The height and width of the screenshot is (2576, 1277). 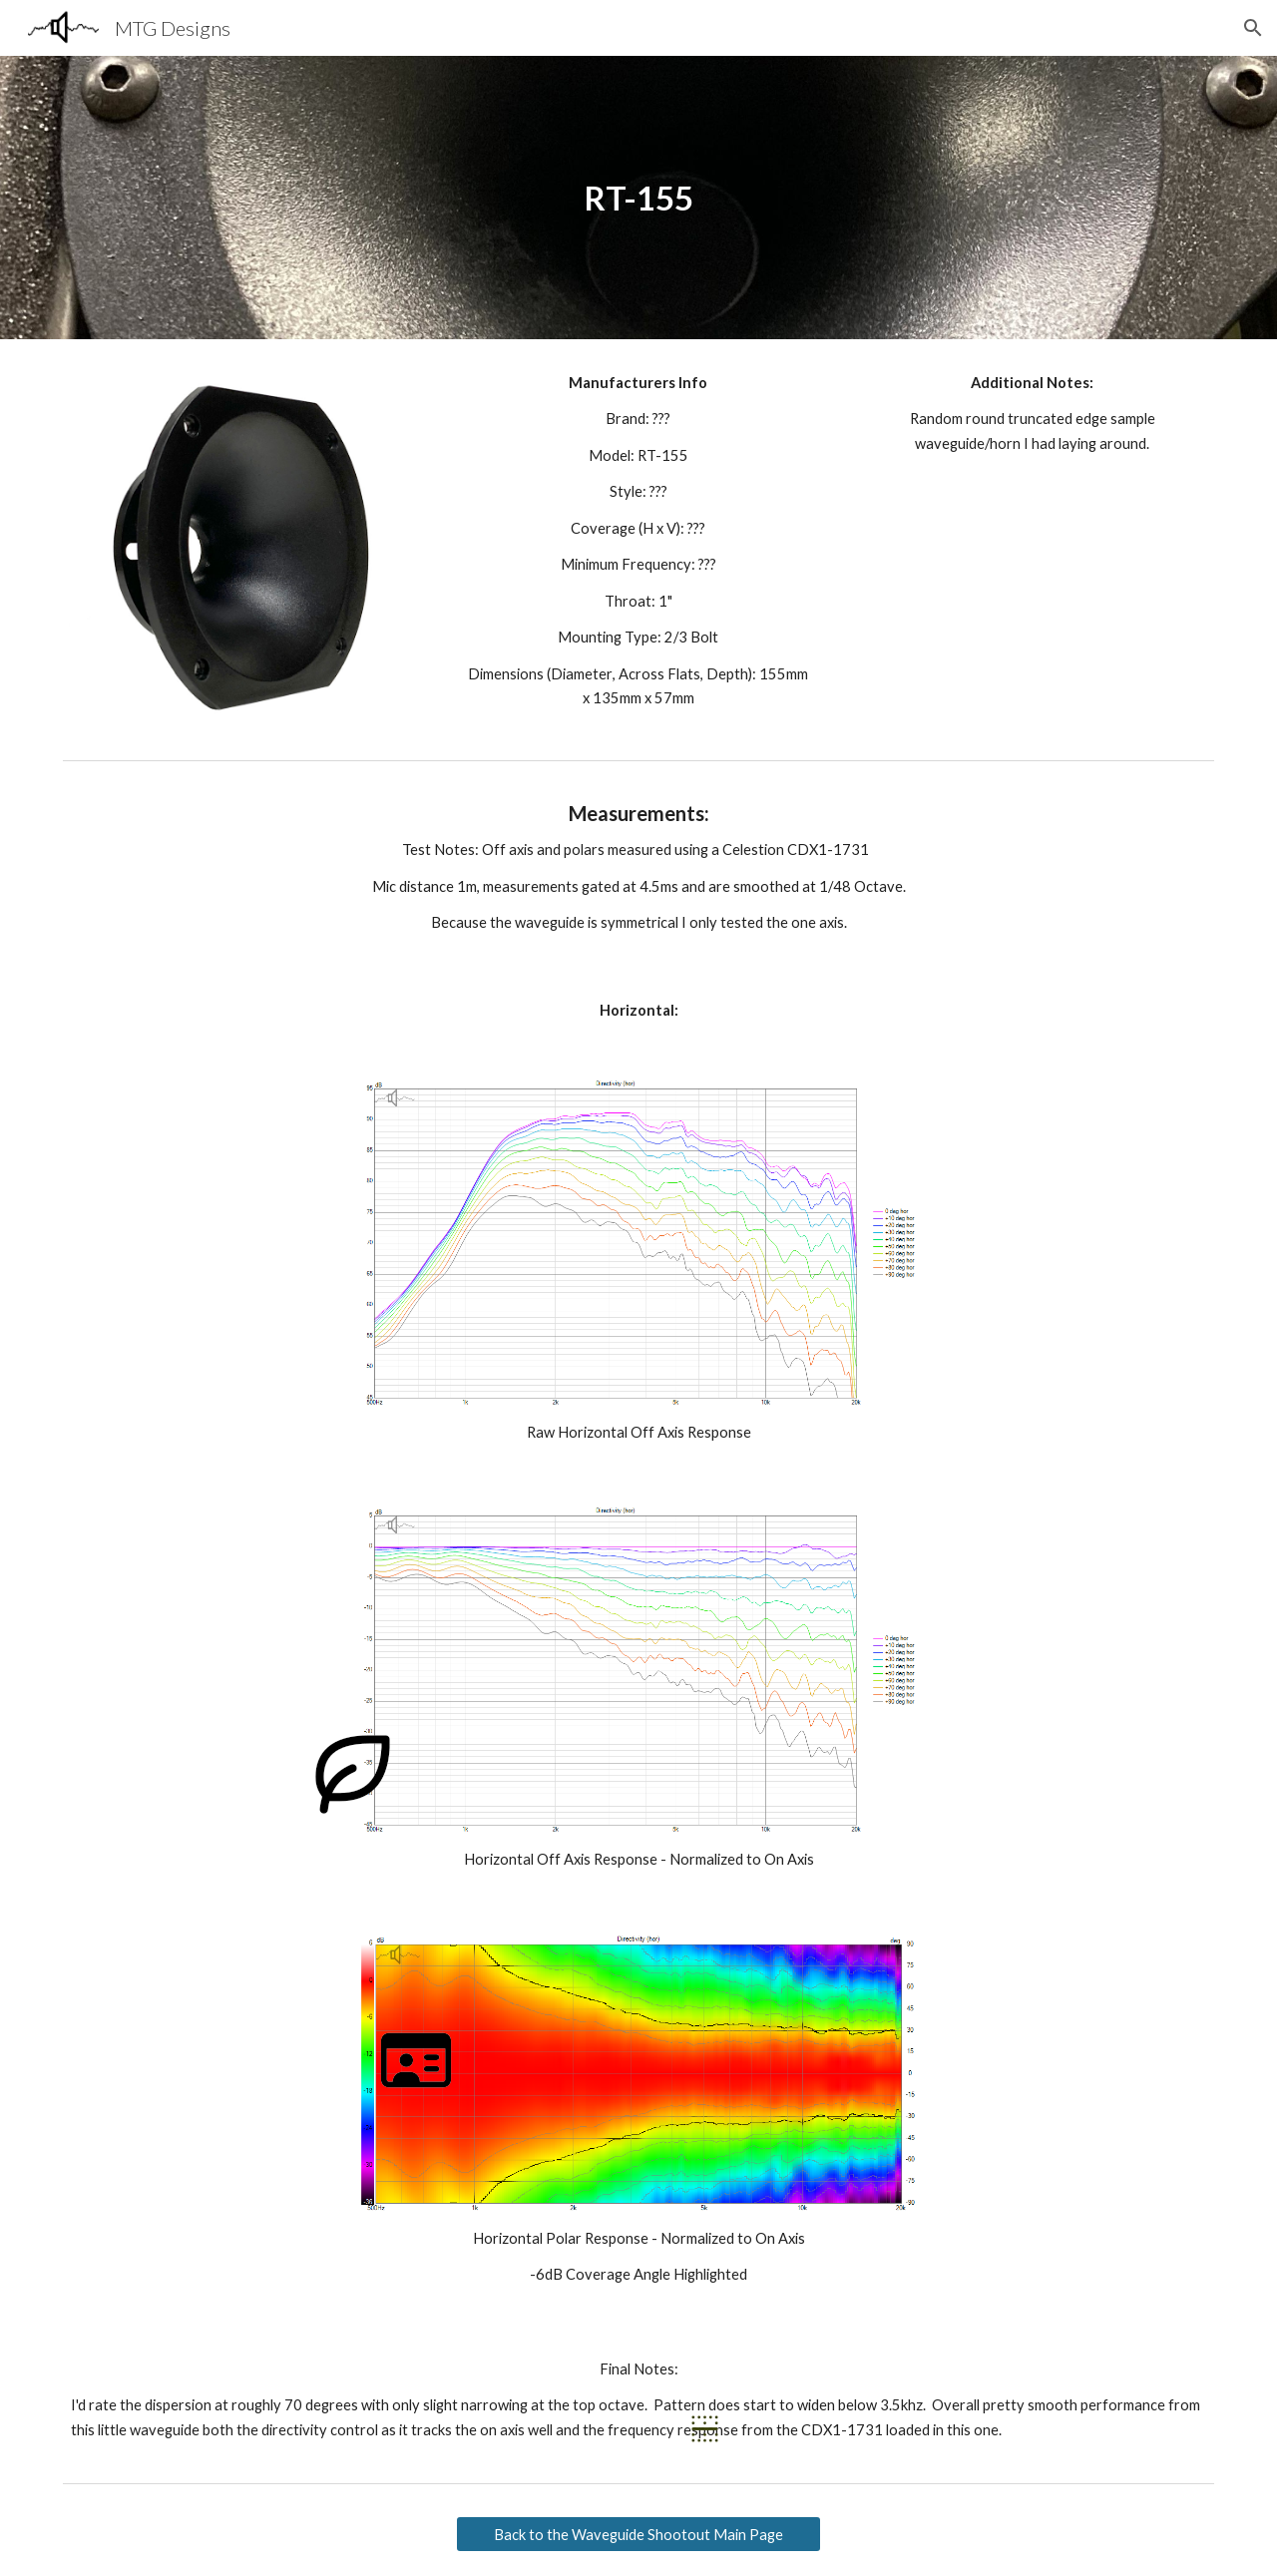 What do you see at coordinates (352, 1772) in the screenshot?
I see `view eco-friendly or sustainable options` at bounding box center [352, 1772].